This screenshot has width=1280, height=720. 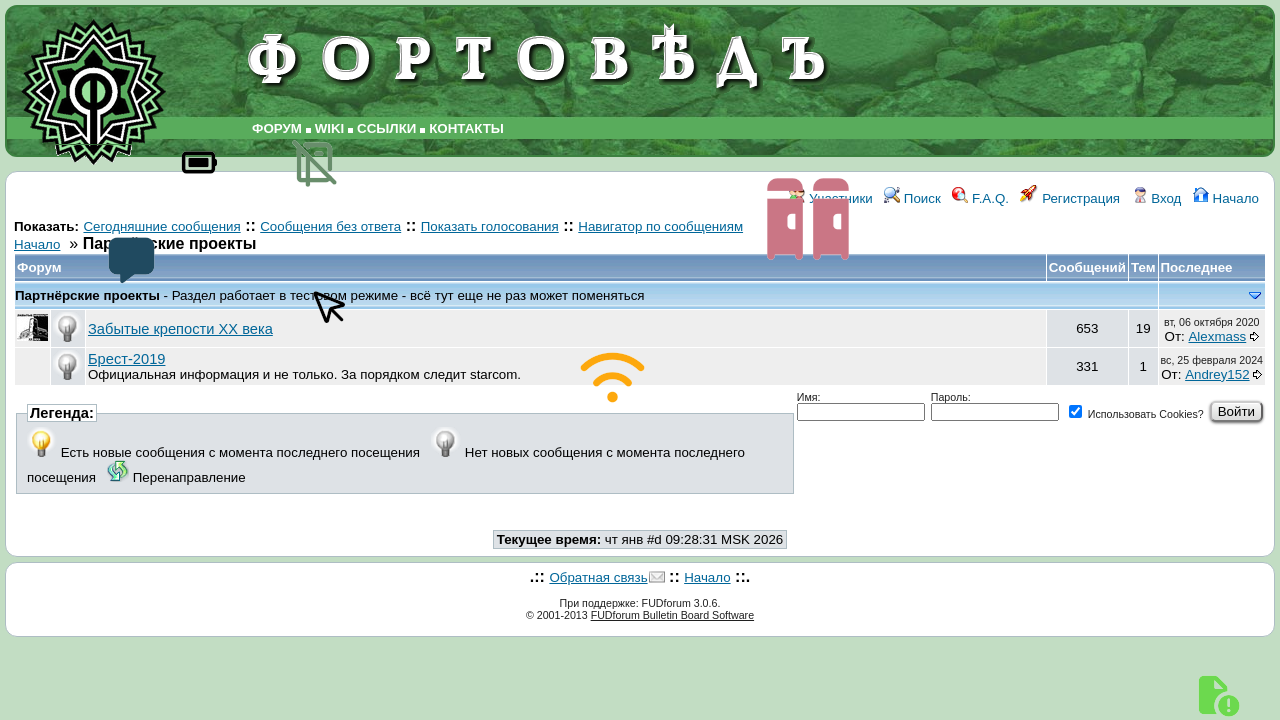 I want to click on file error or issue detected, so click(x=1218, y=695).